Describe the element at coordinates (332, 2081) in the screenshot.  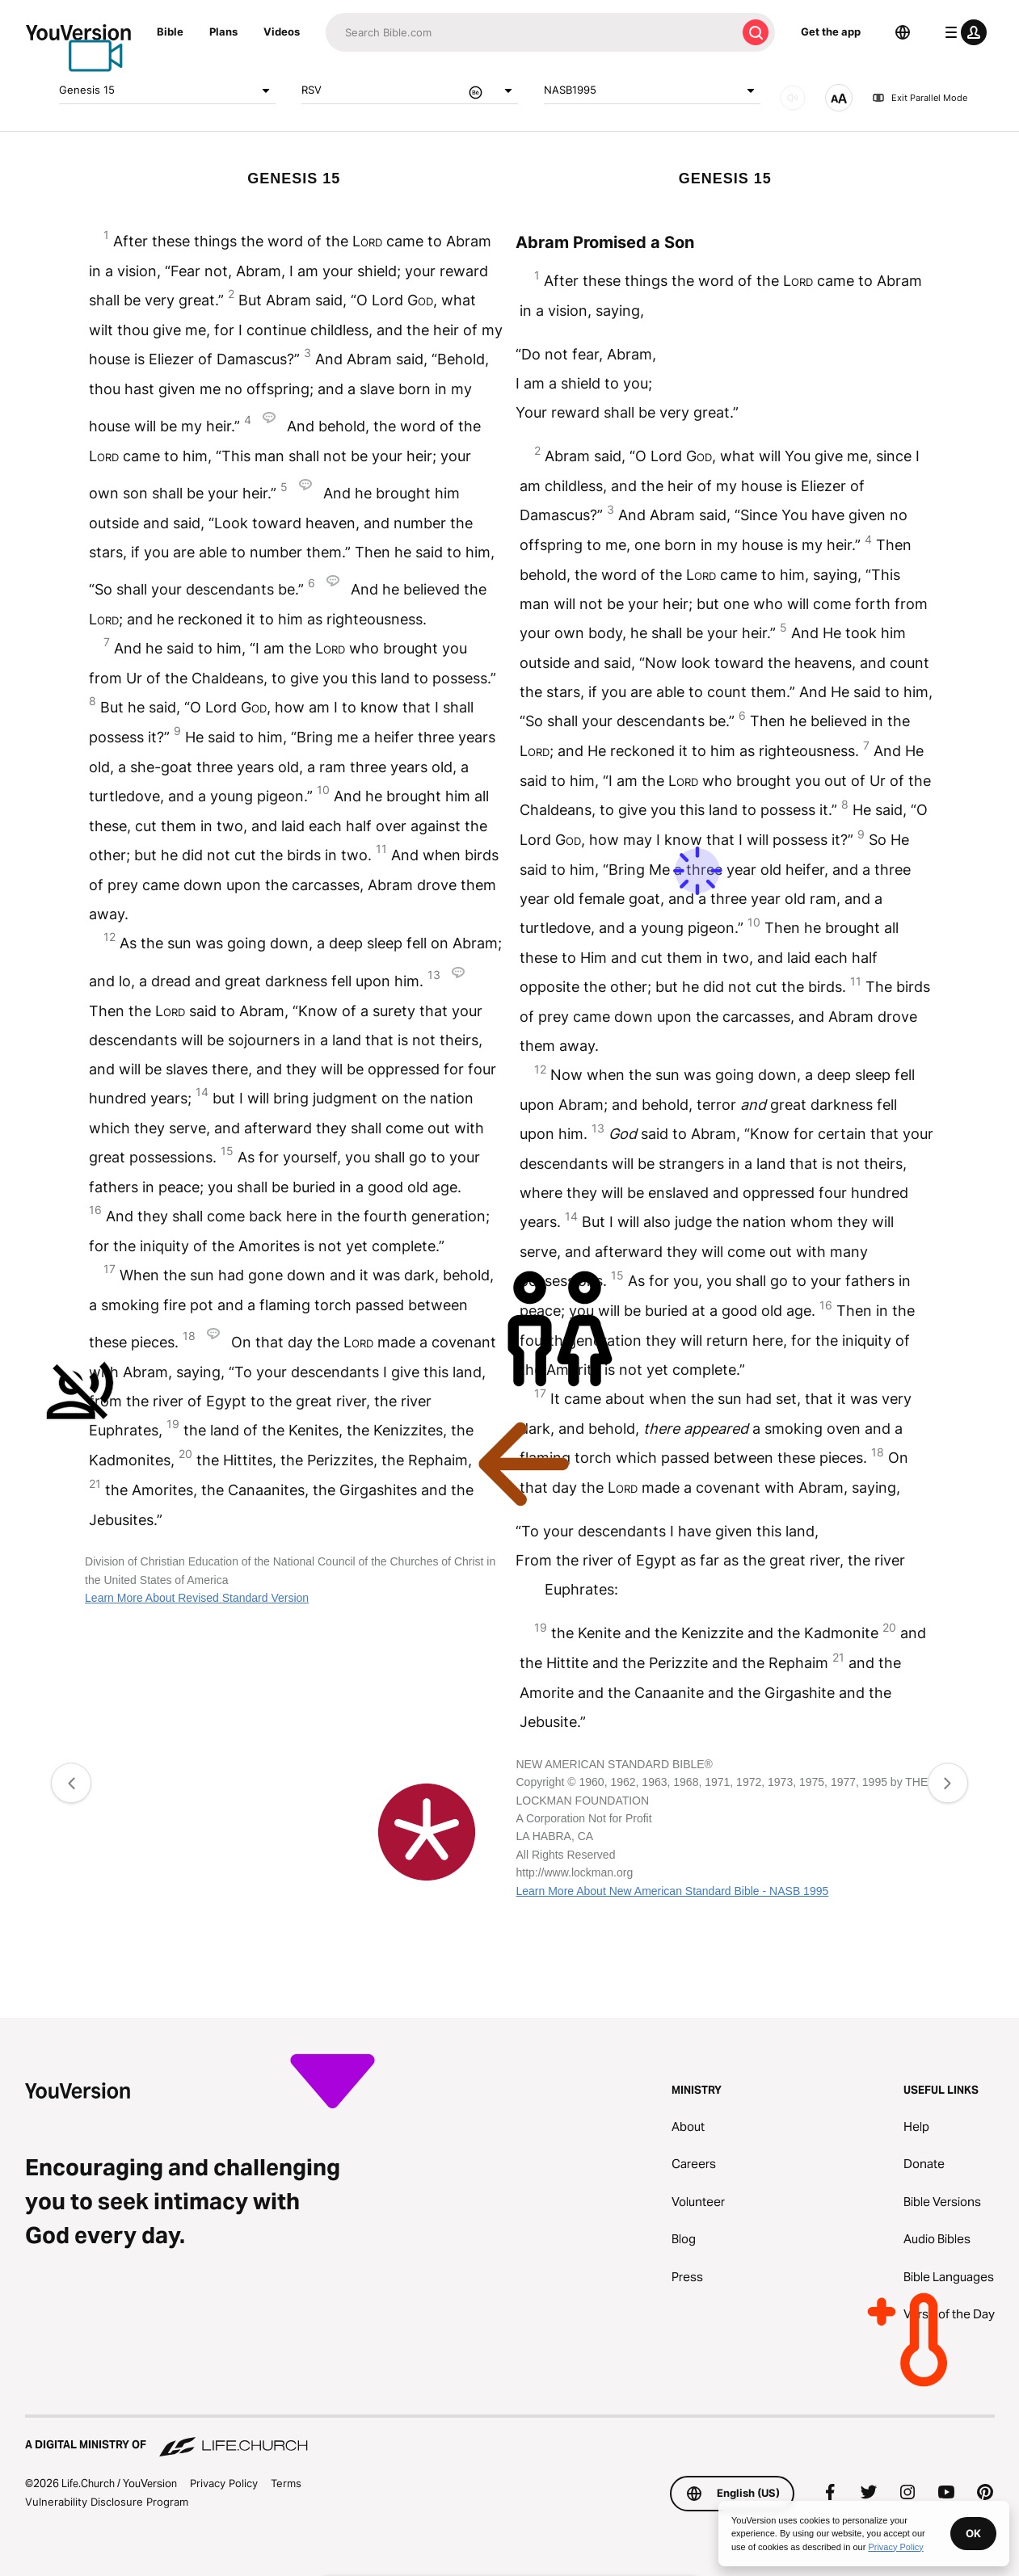
I see `expand a dropdown menu` at that location.